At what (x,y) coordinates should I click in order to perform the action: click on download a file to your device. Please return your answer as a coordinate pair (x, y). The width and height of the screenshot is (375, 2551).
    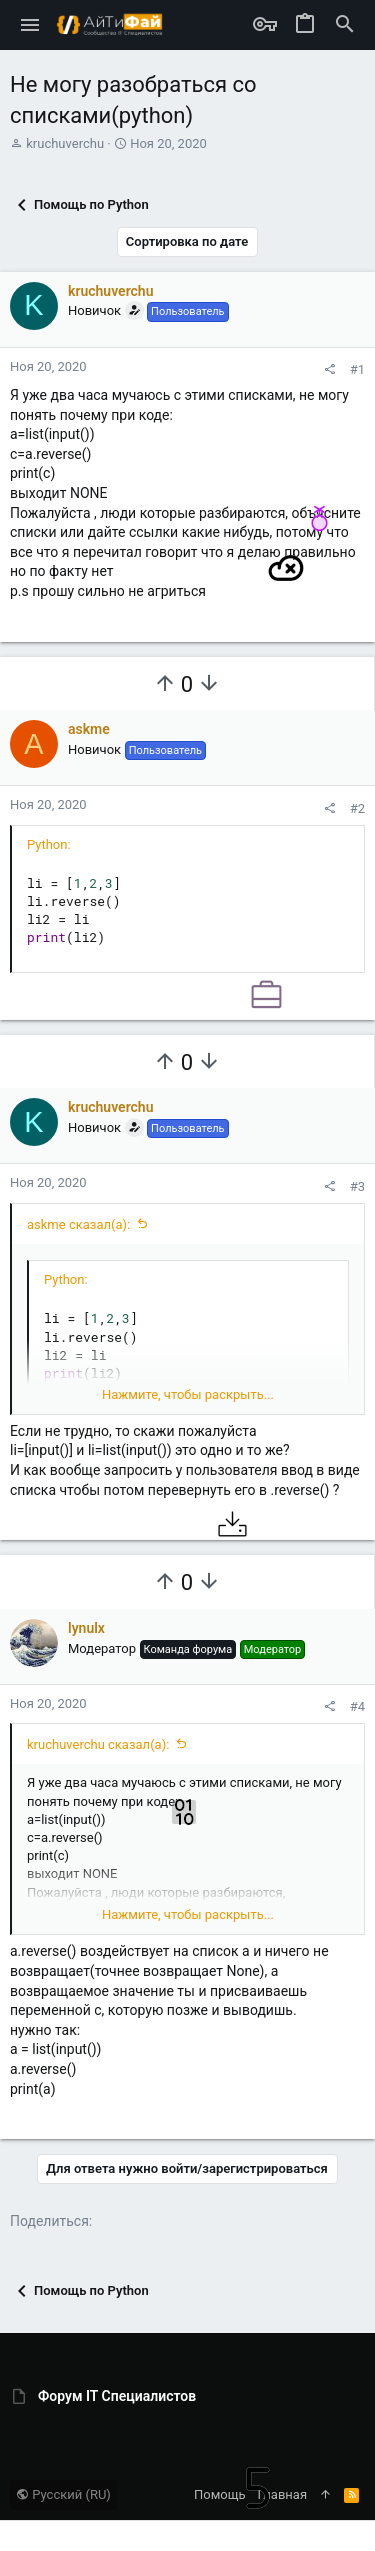
    Looking at the image, I should click on (232, 1525).